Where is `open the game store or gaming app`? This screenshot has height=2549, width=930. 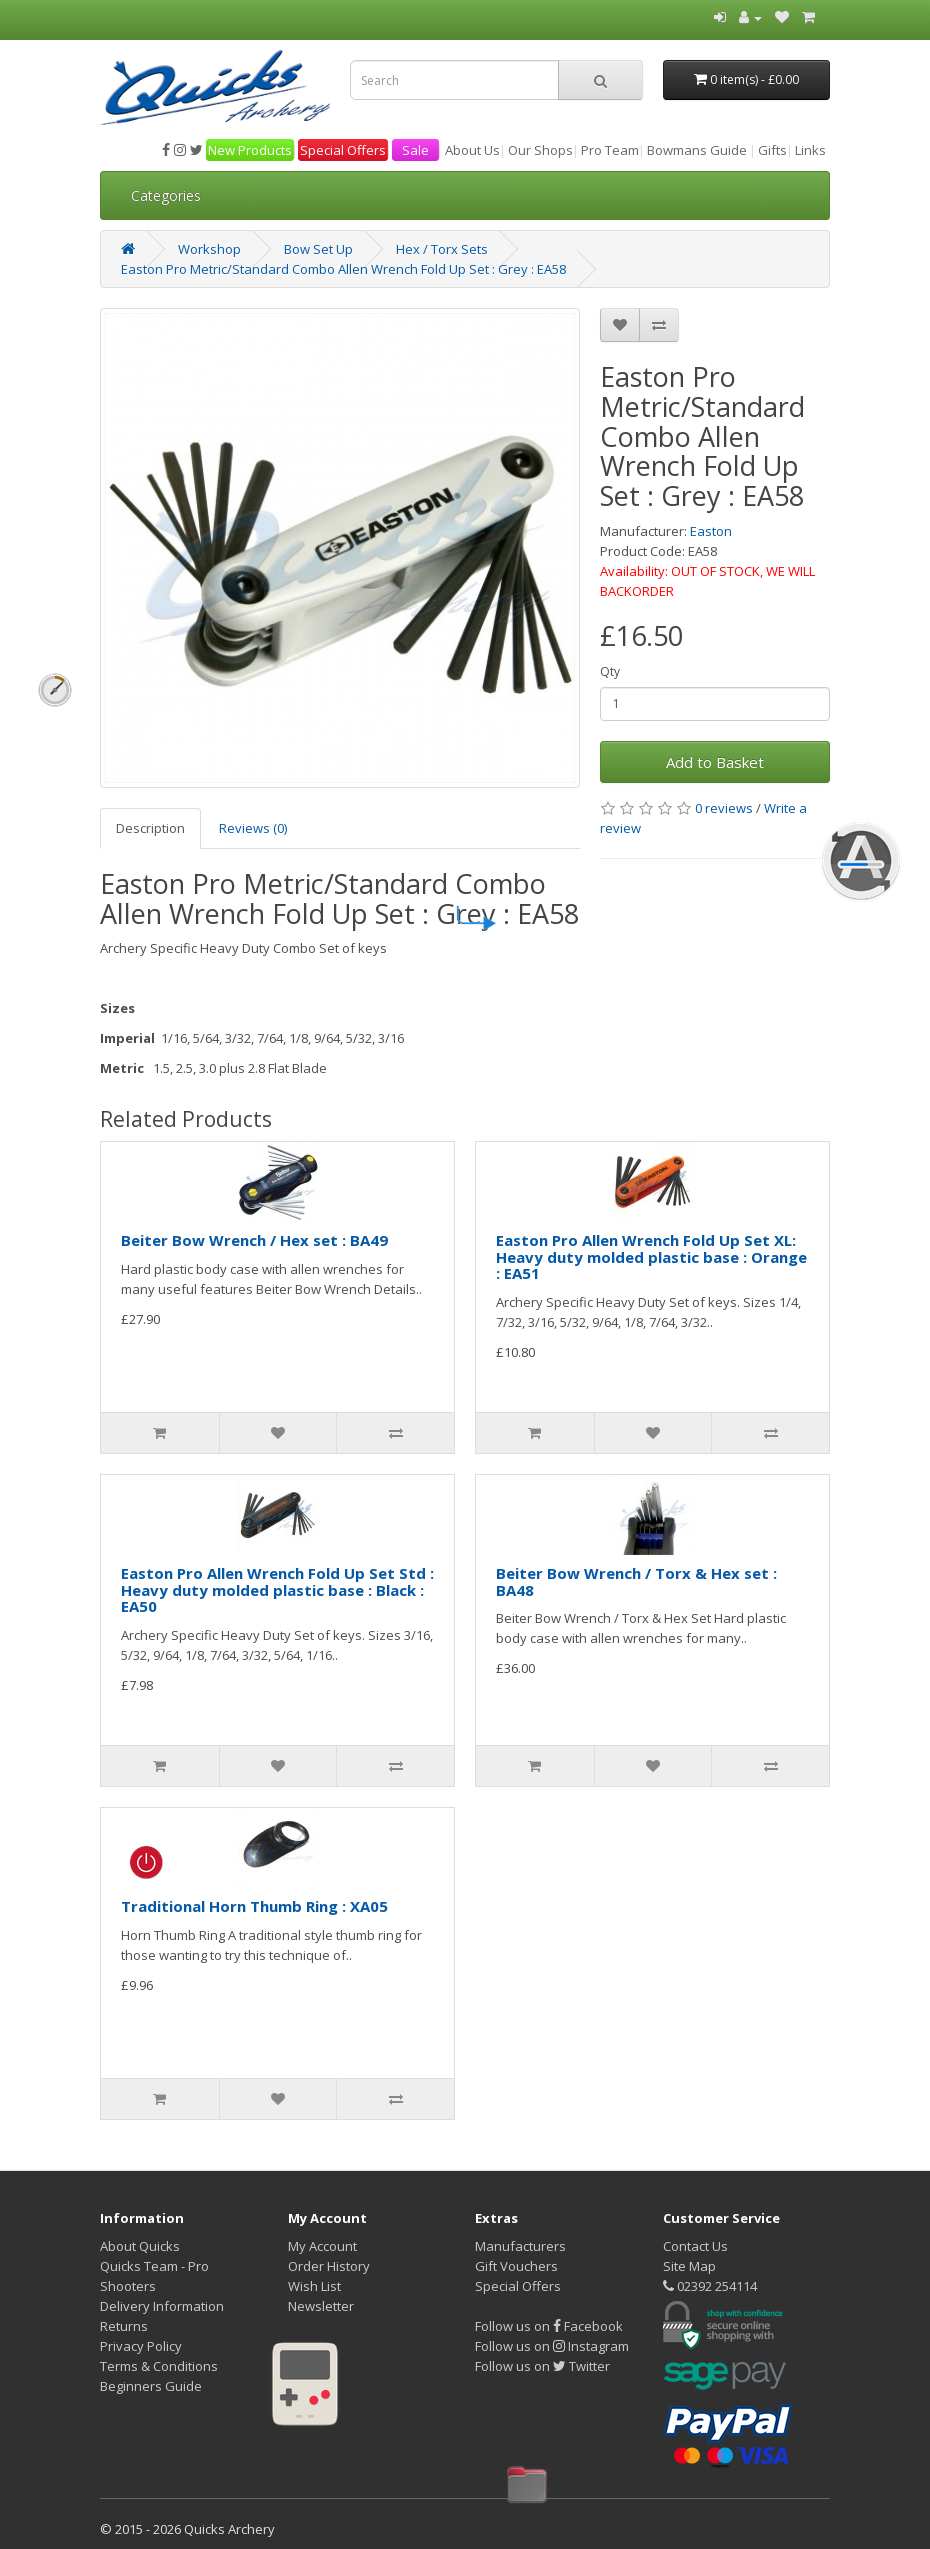
open the game store or gaming app is located at coordinates (305, 2384).